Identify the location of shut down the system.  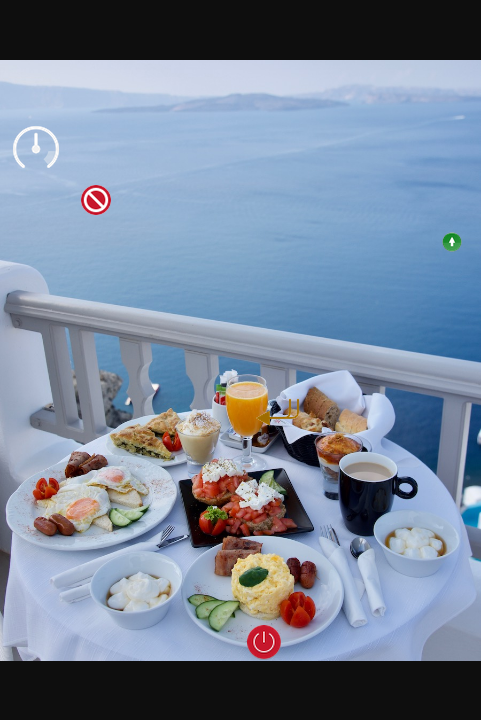
(264, 642).